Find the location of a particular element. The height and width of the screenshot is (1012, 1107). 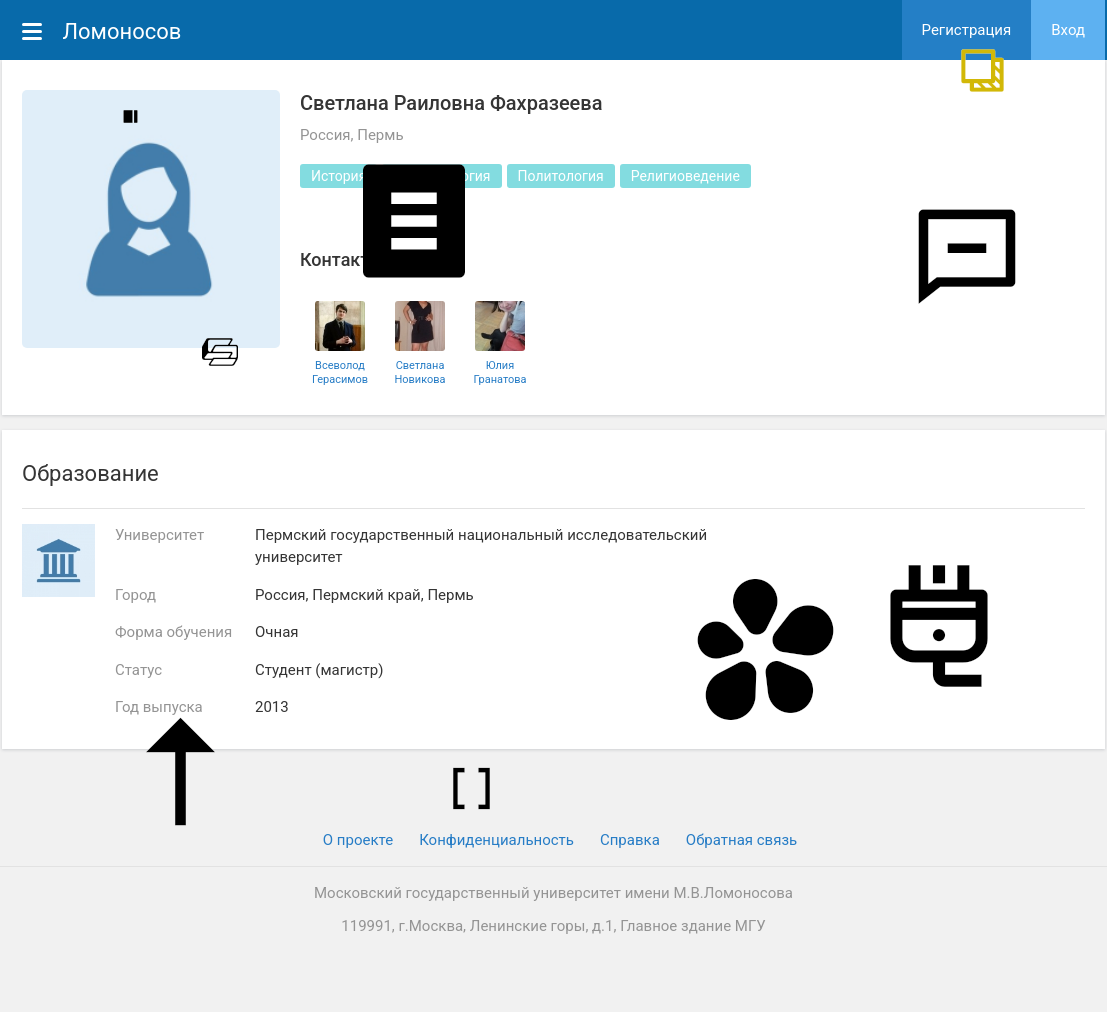

connect to power or charging is located at coordinates (939, 626).